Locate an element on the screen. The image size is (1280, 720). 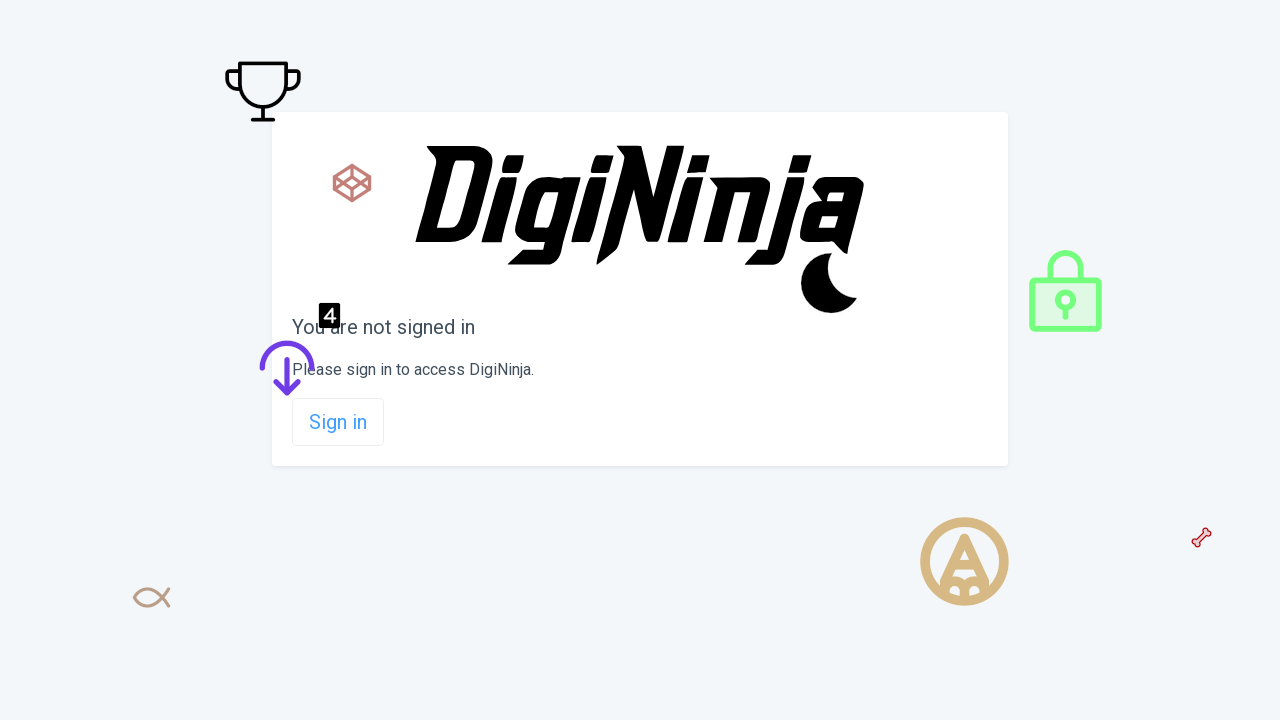
access pet-related features or settings is located at coordinates (1201, 537).